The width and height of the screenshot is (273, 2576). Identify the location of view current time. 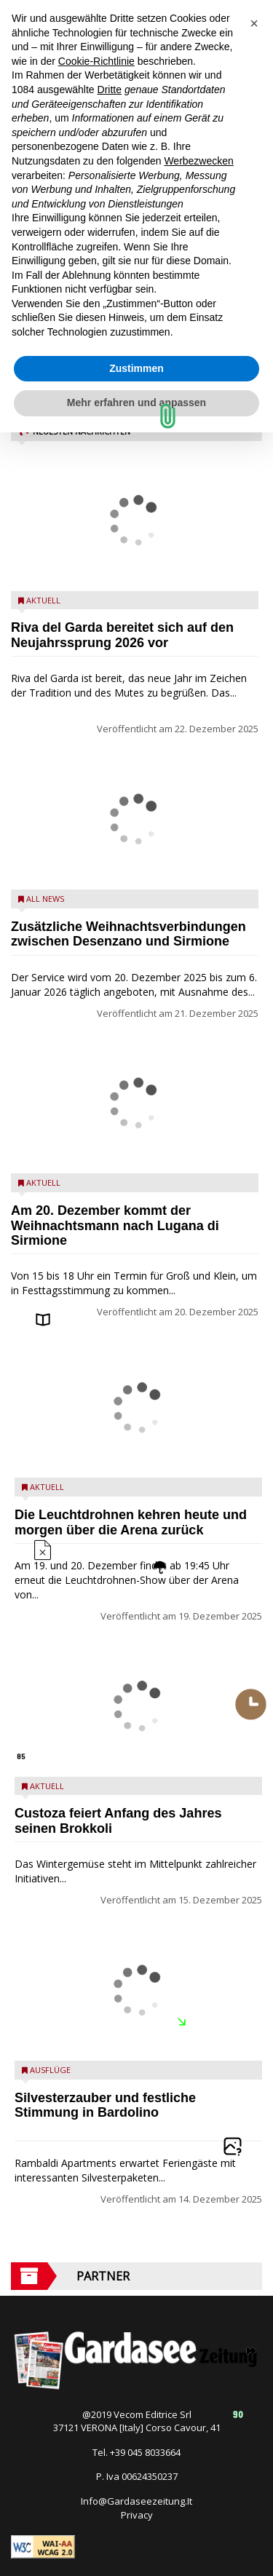
(250, 1704).